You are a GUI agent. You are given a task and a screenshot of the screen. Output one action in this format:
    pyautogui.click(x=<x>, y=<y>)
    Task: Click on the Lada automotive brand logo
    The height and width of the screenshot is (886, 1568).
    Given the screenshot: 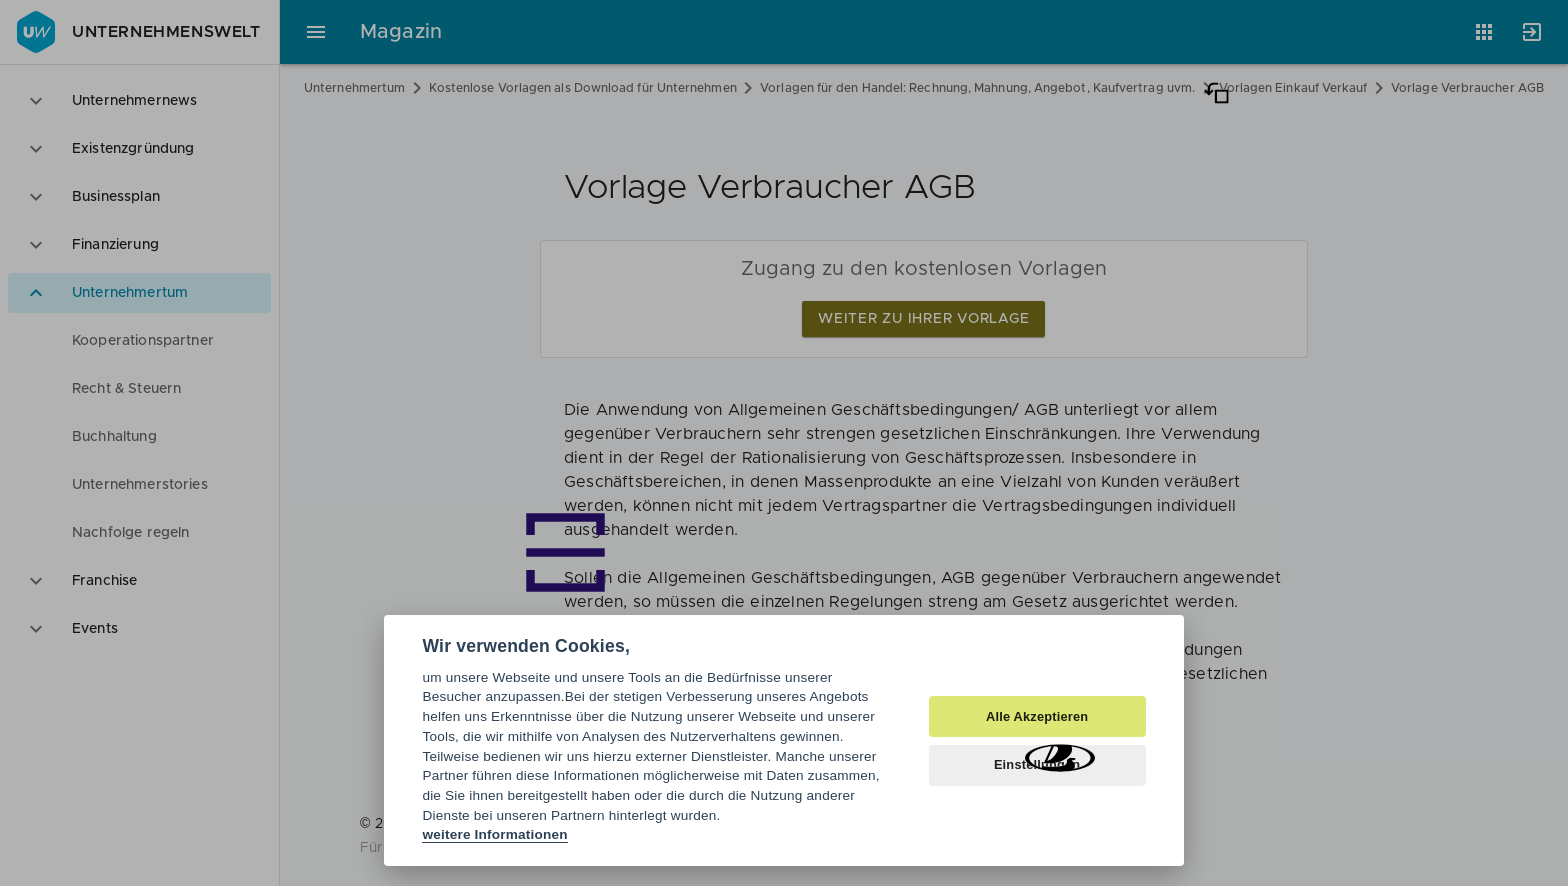 What is the action you would take?
    pyautogui.click(x=1060, y=758)
    